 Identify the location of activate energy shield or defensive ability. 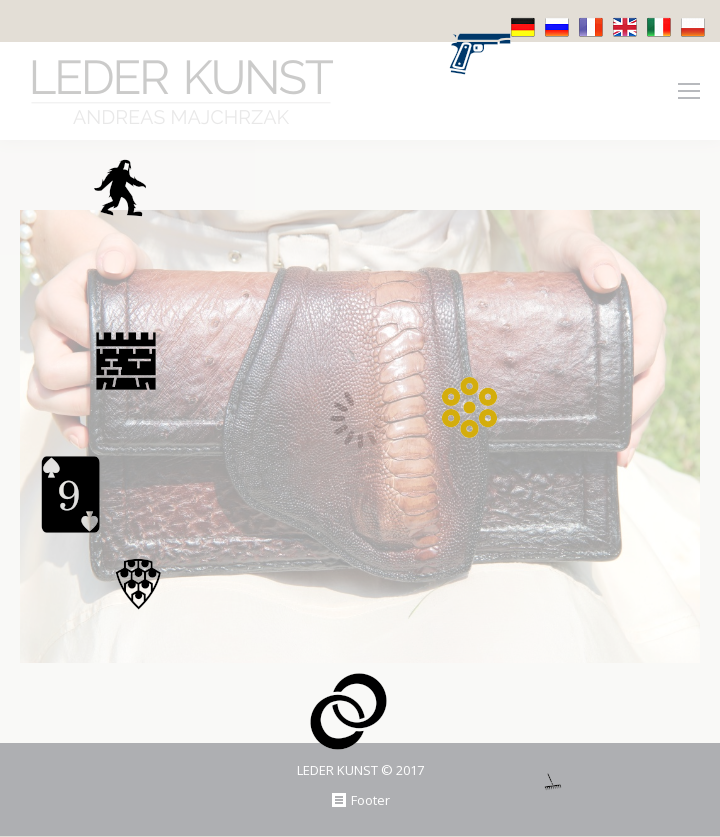
(138, 584).